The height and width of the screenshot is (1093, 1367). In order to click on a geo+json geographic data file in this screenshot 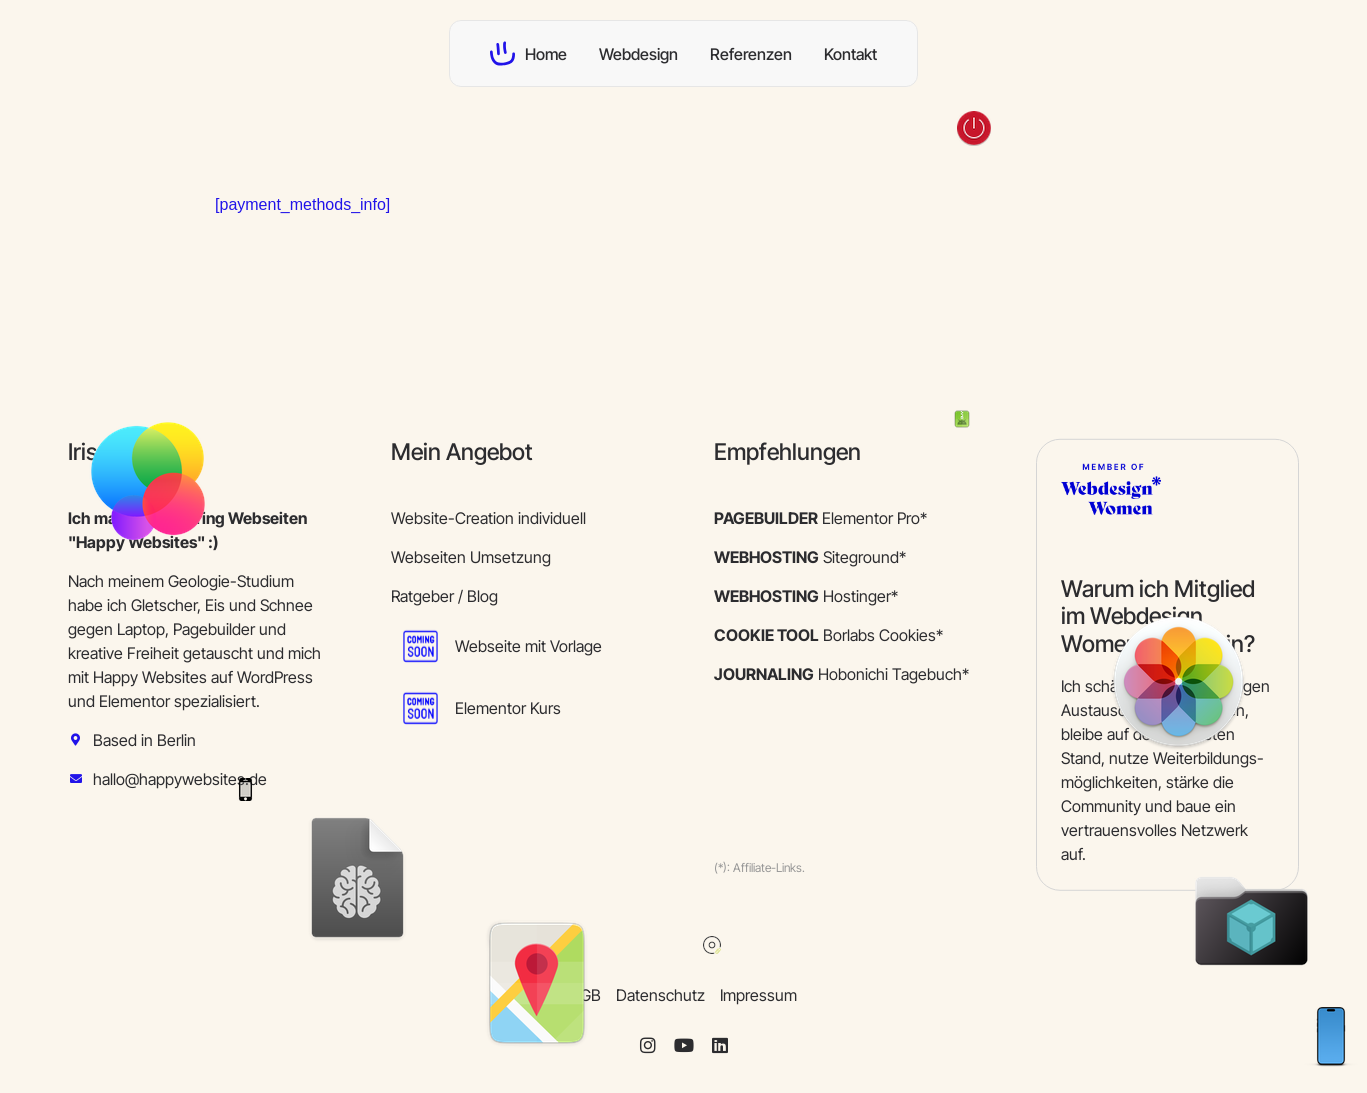, I will do `click(537, 983)`.